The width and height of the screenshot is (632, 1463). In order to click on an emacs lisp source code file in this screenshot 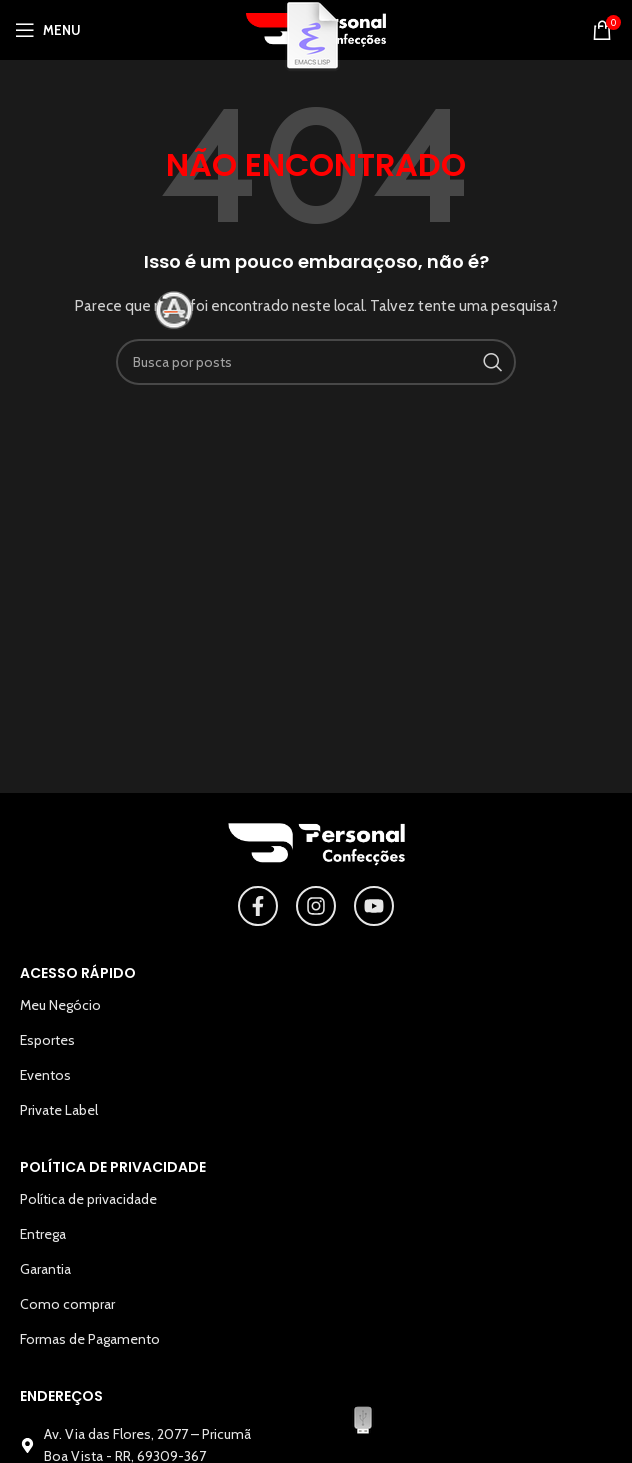, I will do `click(312, 36)`.